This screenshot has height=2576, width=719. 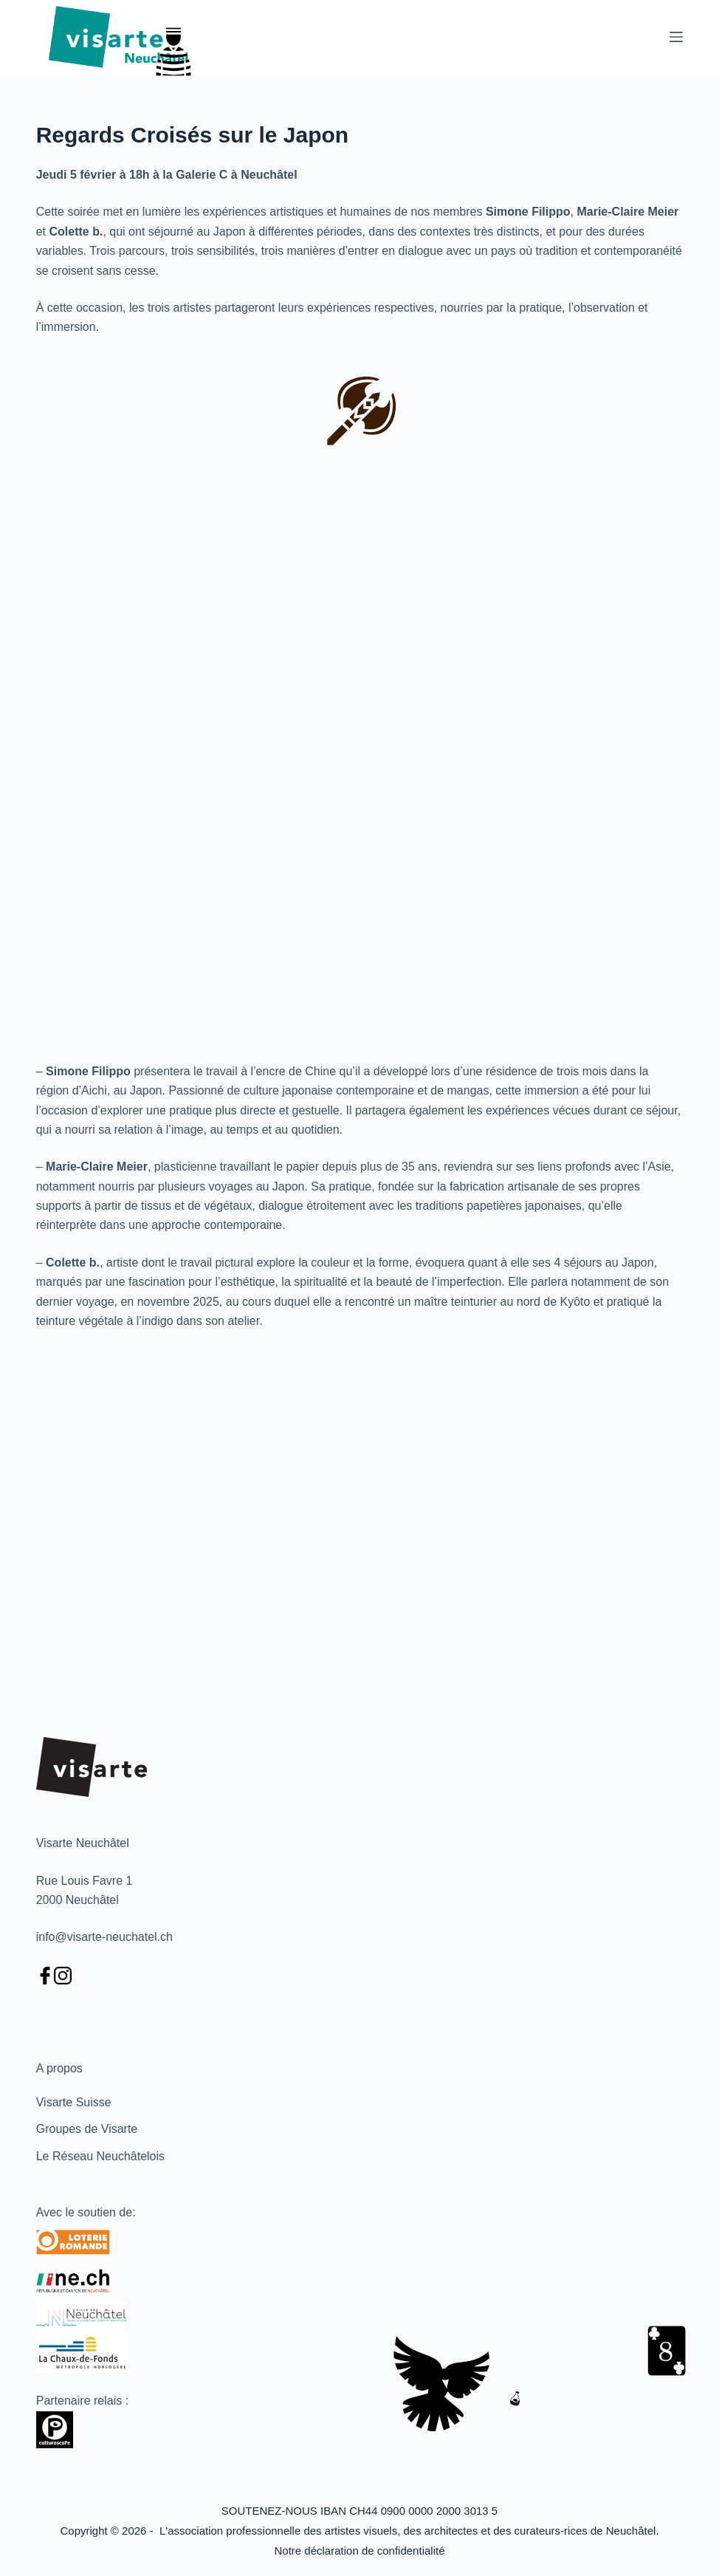 I want to click on select axe weapon or tool, so click(x=362, y=410).